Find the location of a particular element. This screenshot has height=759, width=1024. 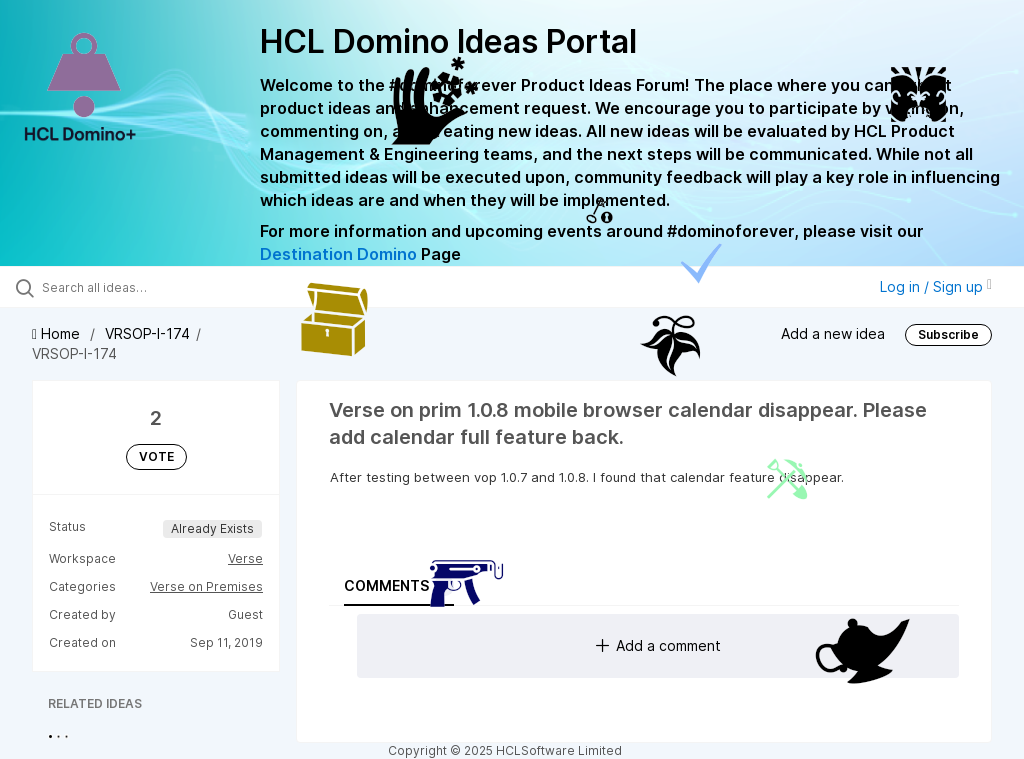

access wish or bonus features is located at coordinates (863, 652).